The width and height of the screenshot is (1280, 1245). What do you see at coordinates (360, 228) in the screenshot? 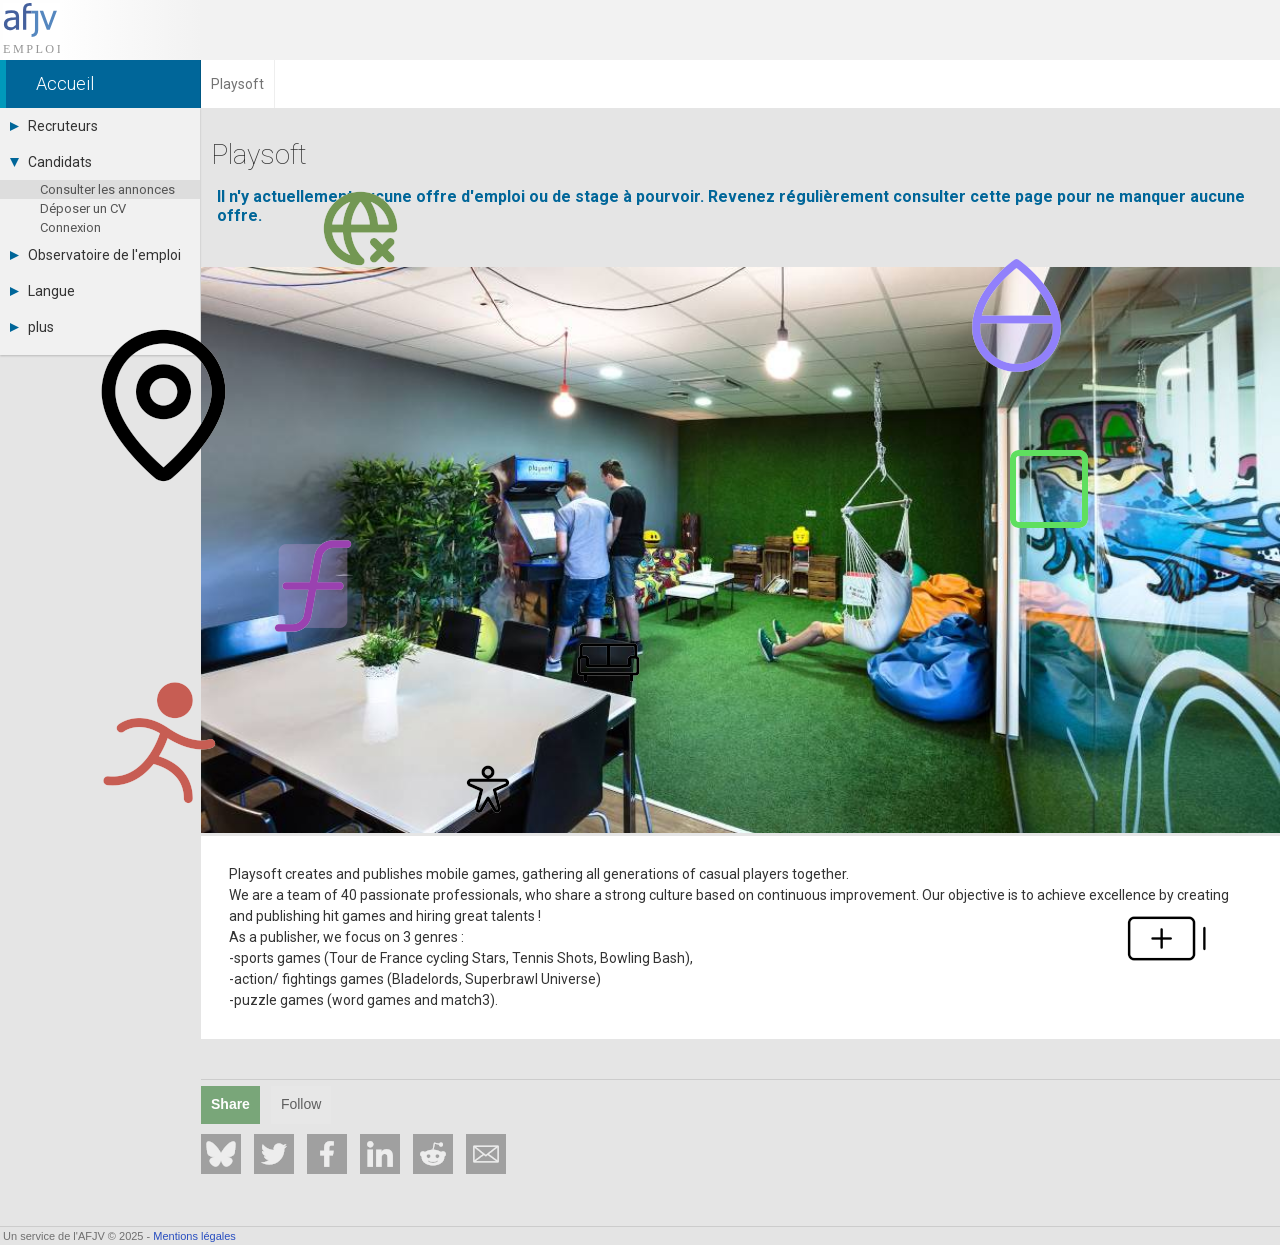
I see `no internet connection` at bounding box center [360, 228].